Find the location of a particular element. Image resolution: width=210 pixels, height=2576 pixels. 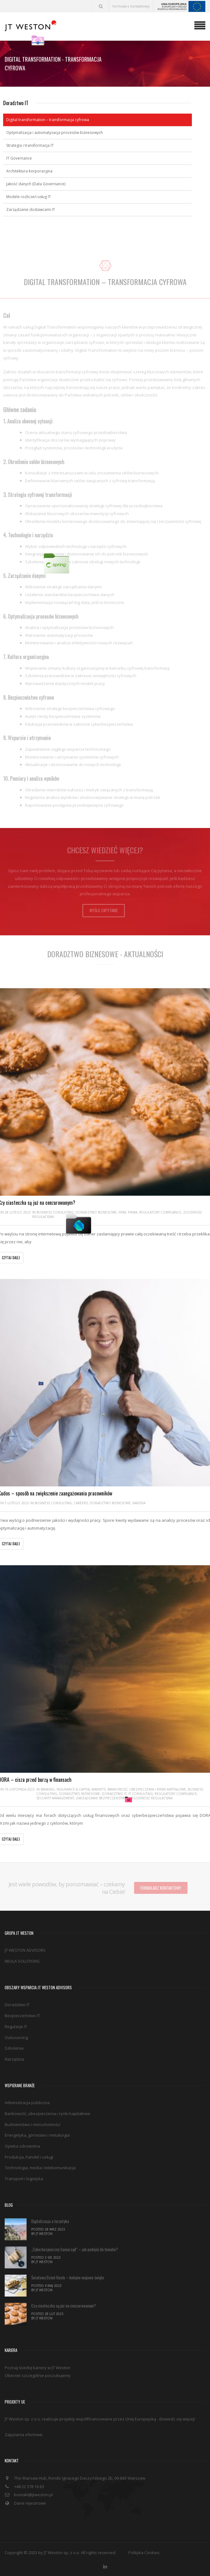

open microsoft 365 files folder is located at coordinates (41, 1383).